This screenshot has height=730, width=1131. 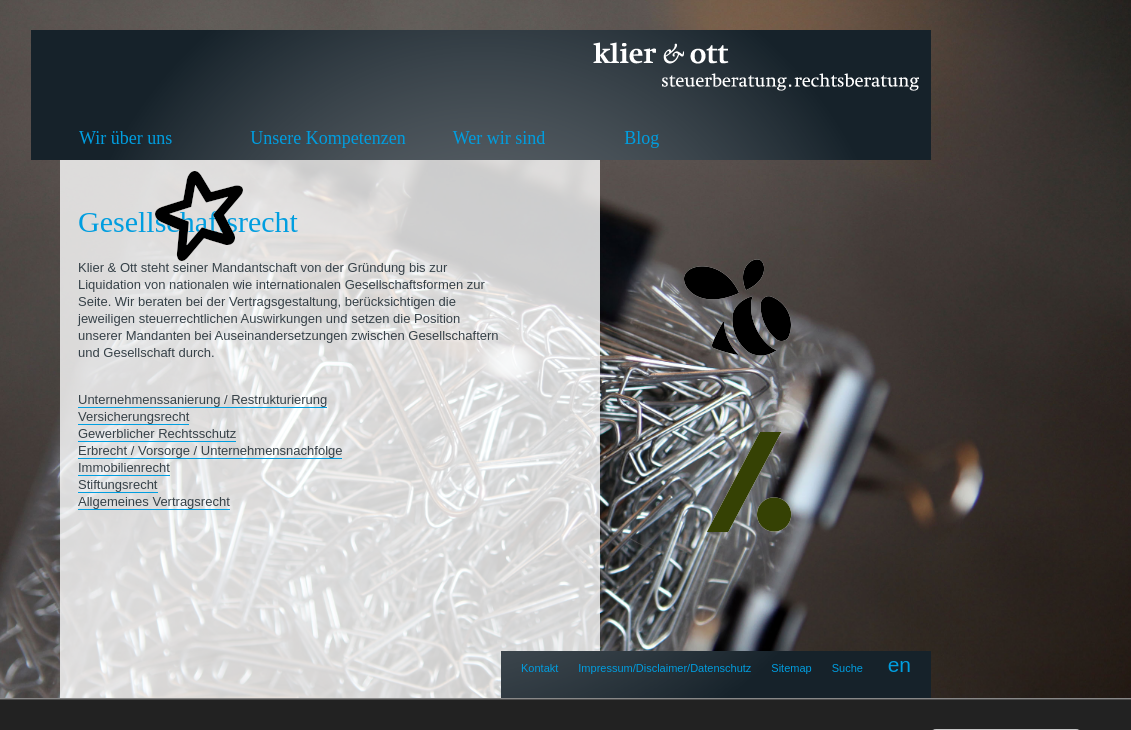 I want to click on swarm app logo, so click(x=737, y=307).